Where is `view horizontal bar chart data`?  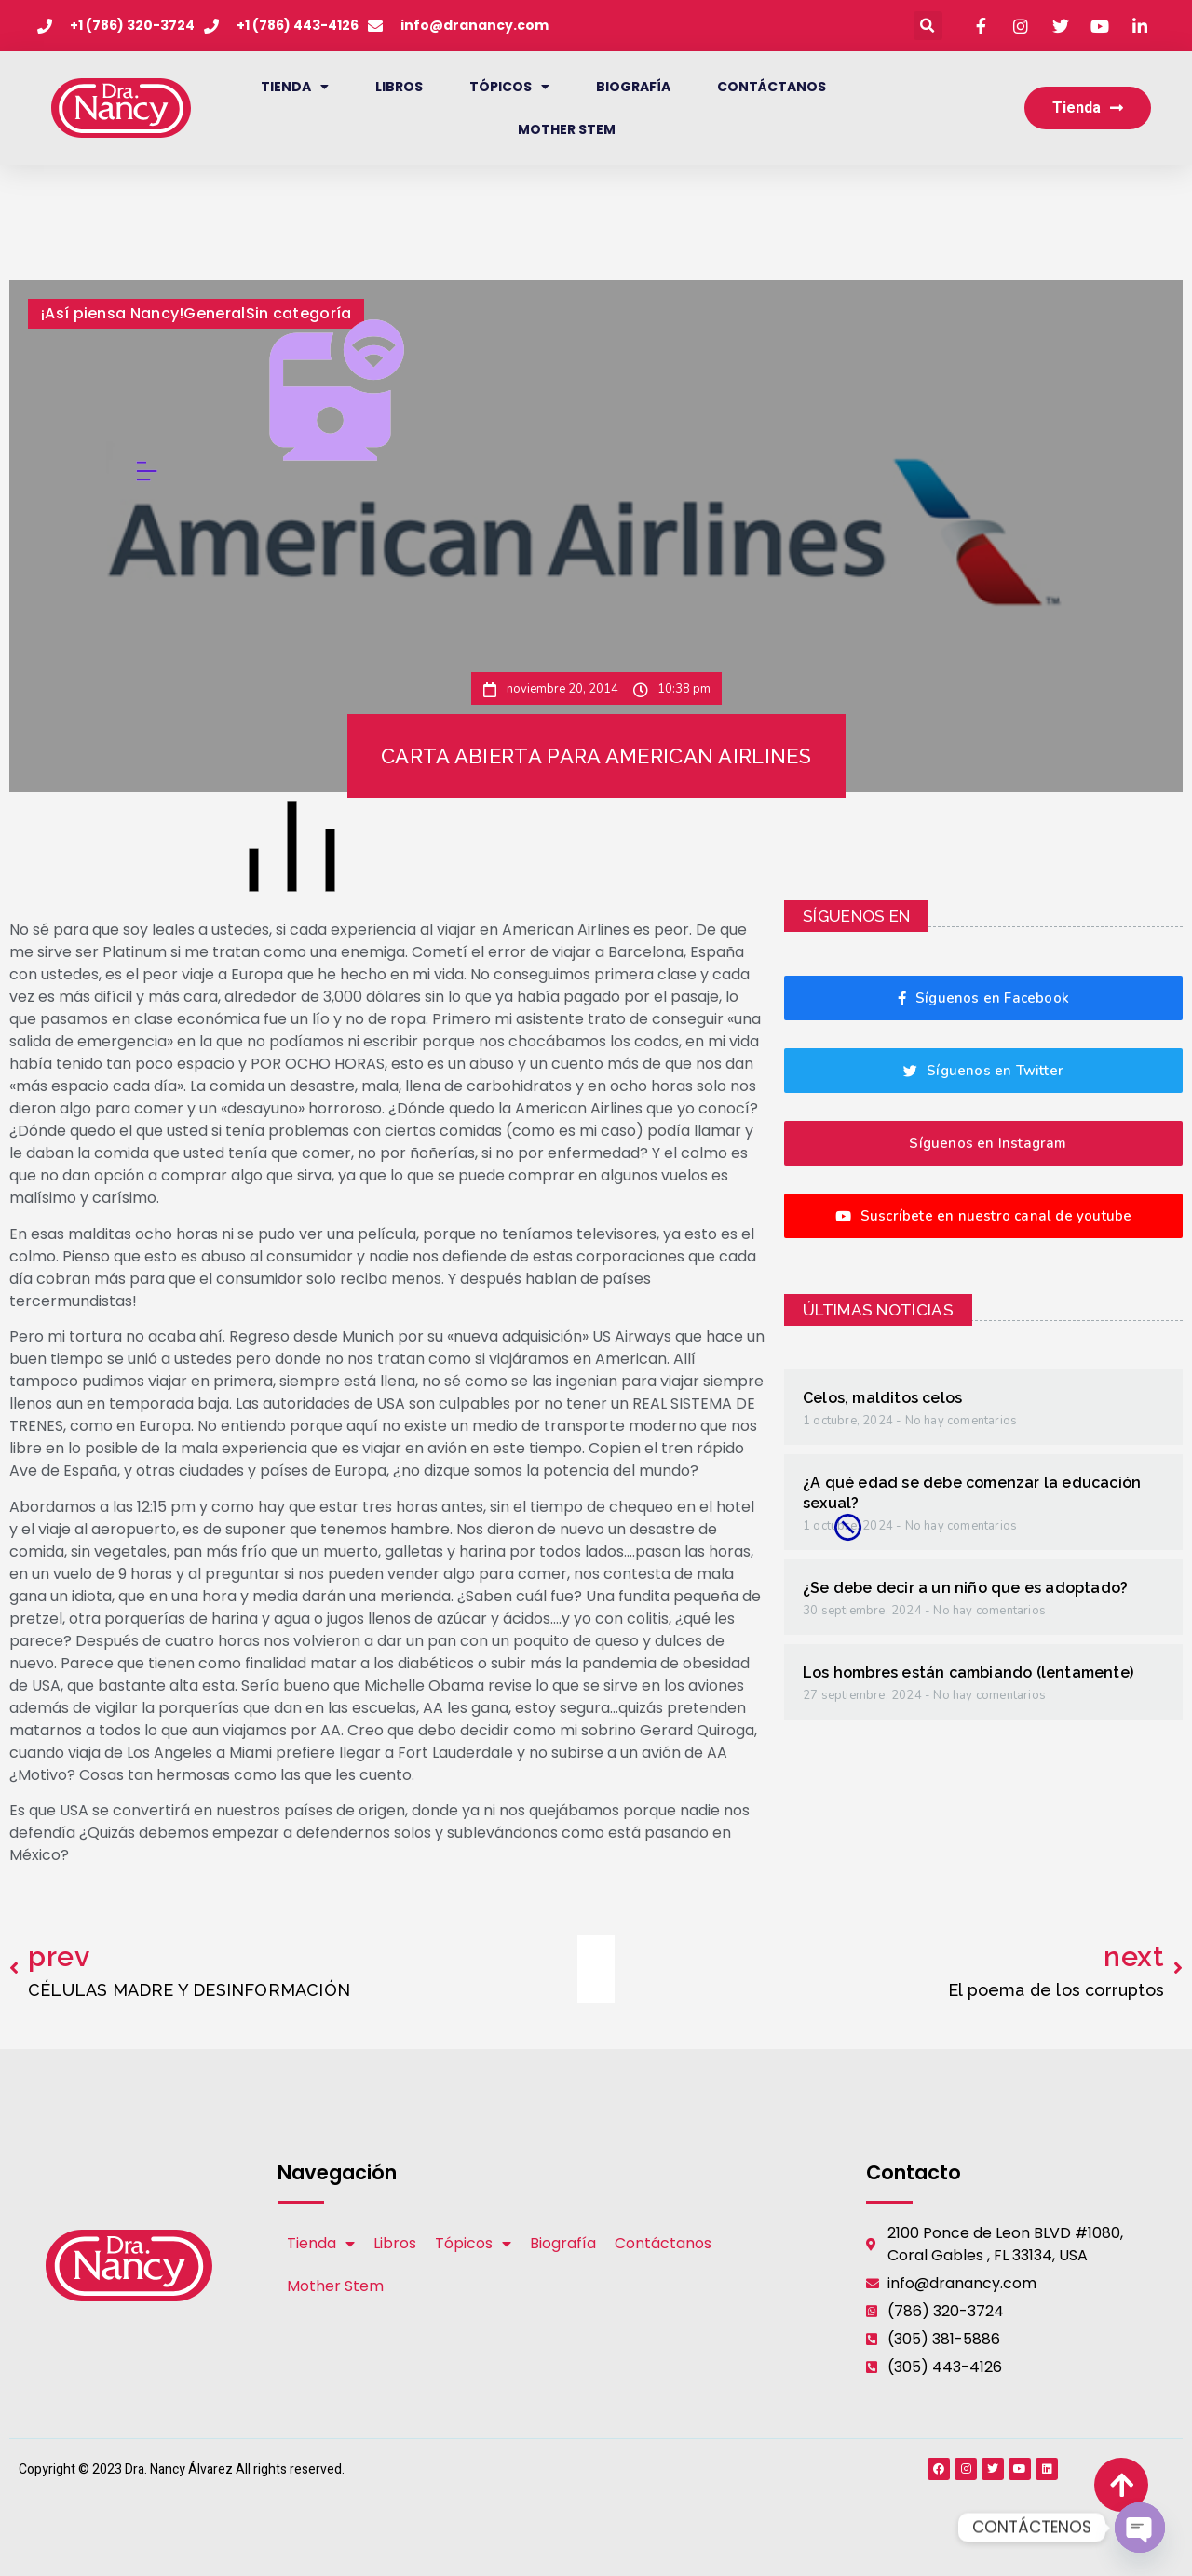 view horizontal bar chart data is located at coordinates (146, 471).